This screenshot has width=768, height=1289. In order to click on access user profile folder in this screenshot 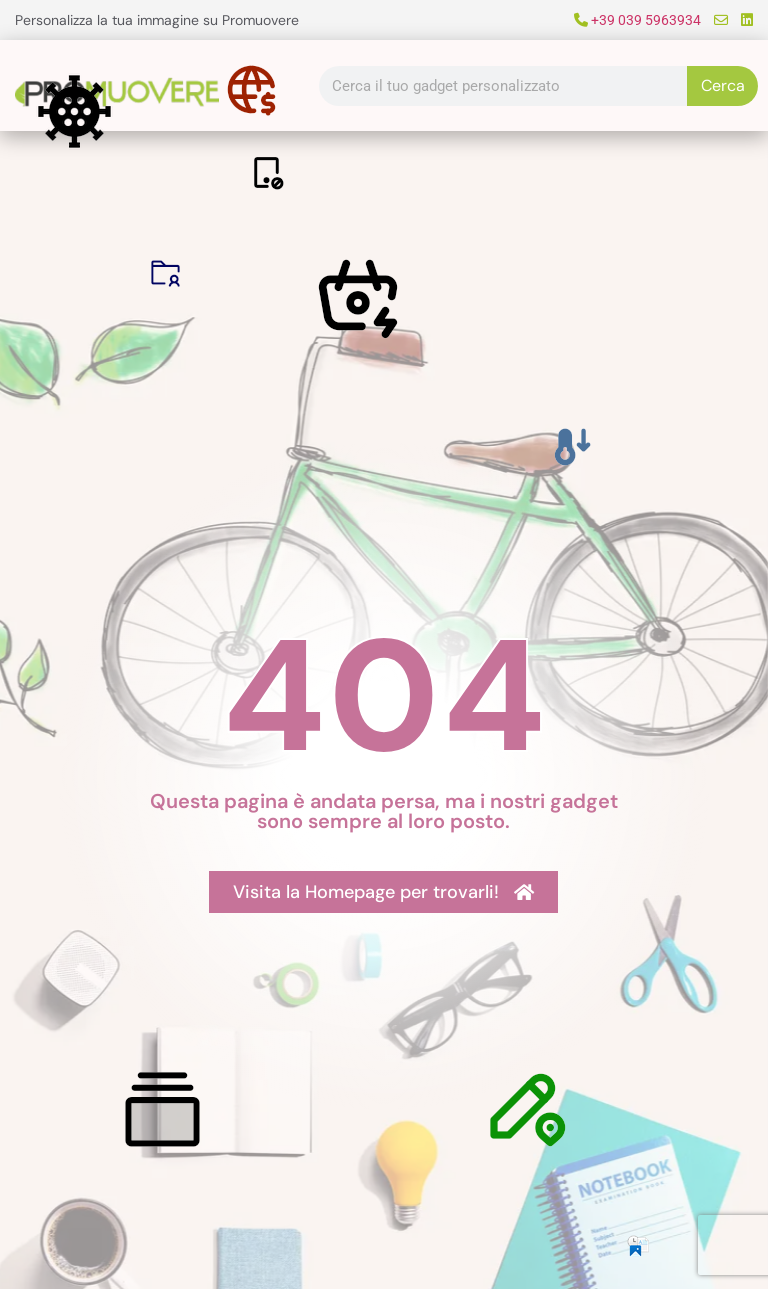, I will do `click(165, 272)`.